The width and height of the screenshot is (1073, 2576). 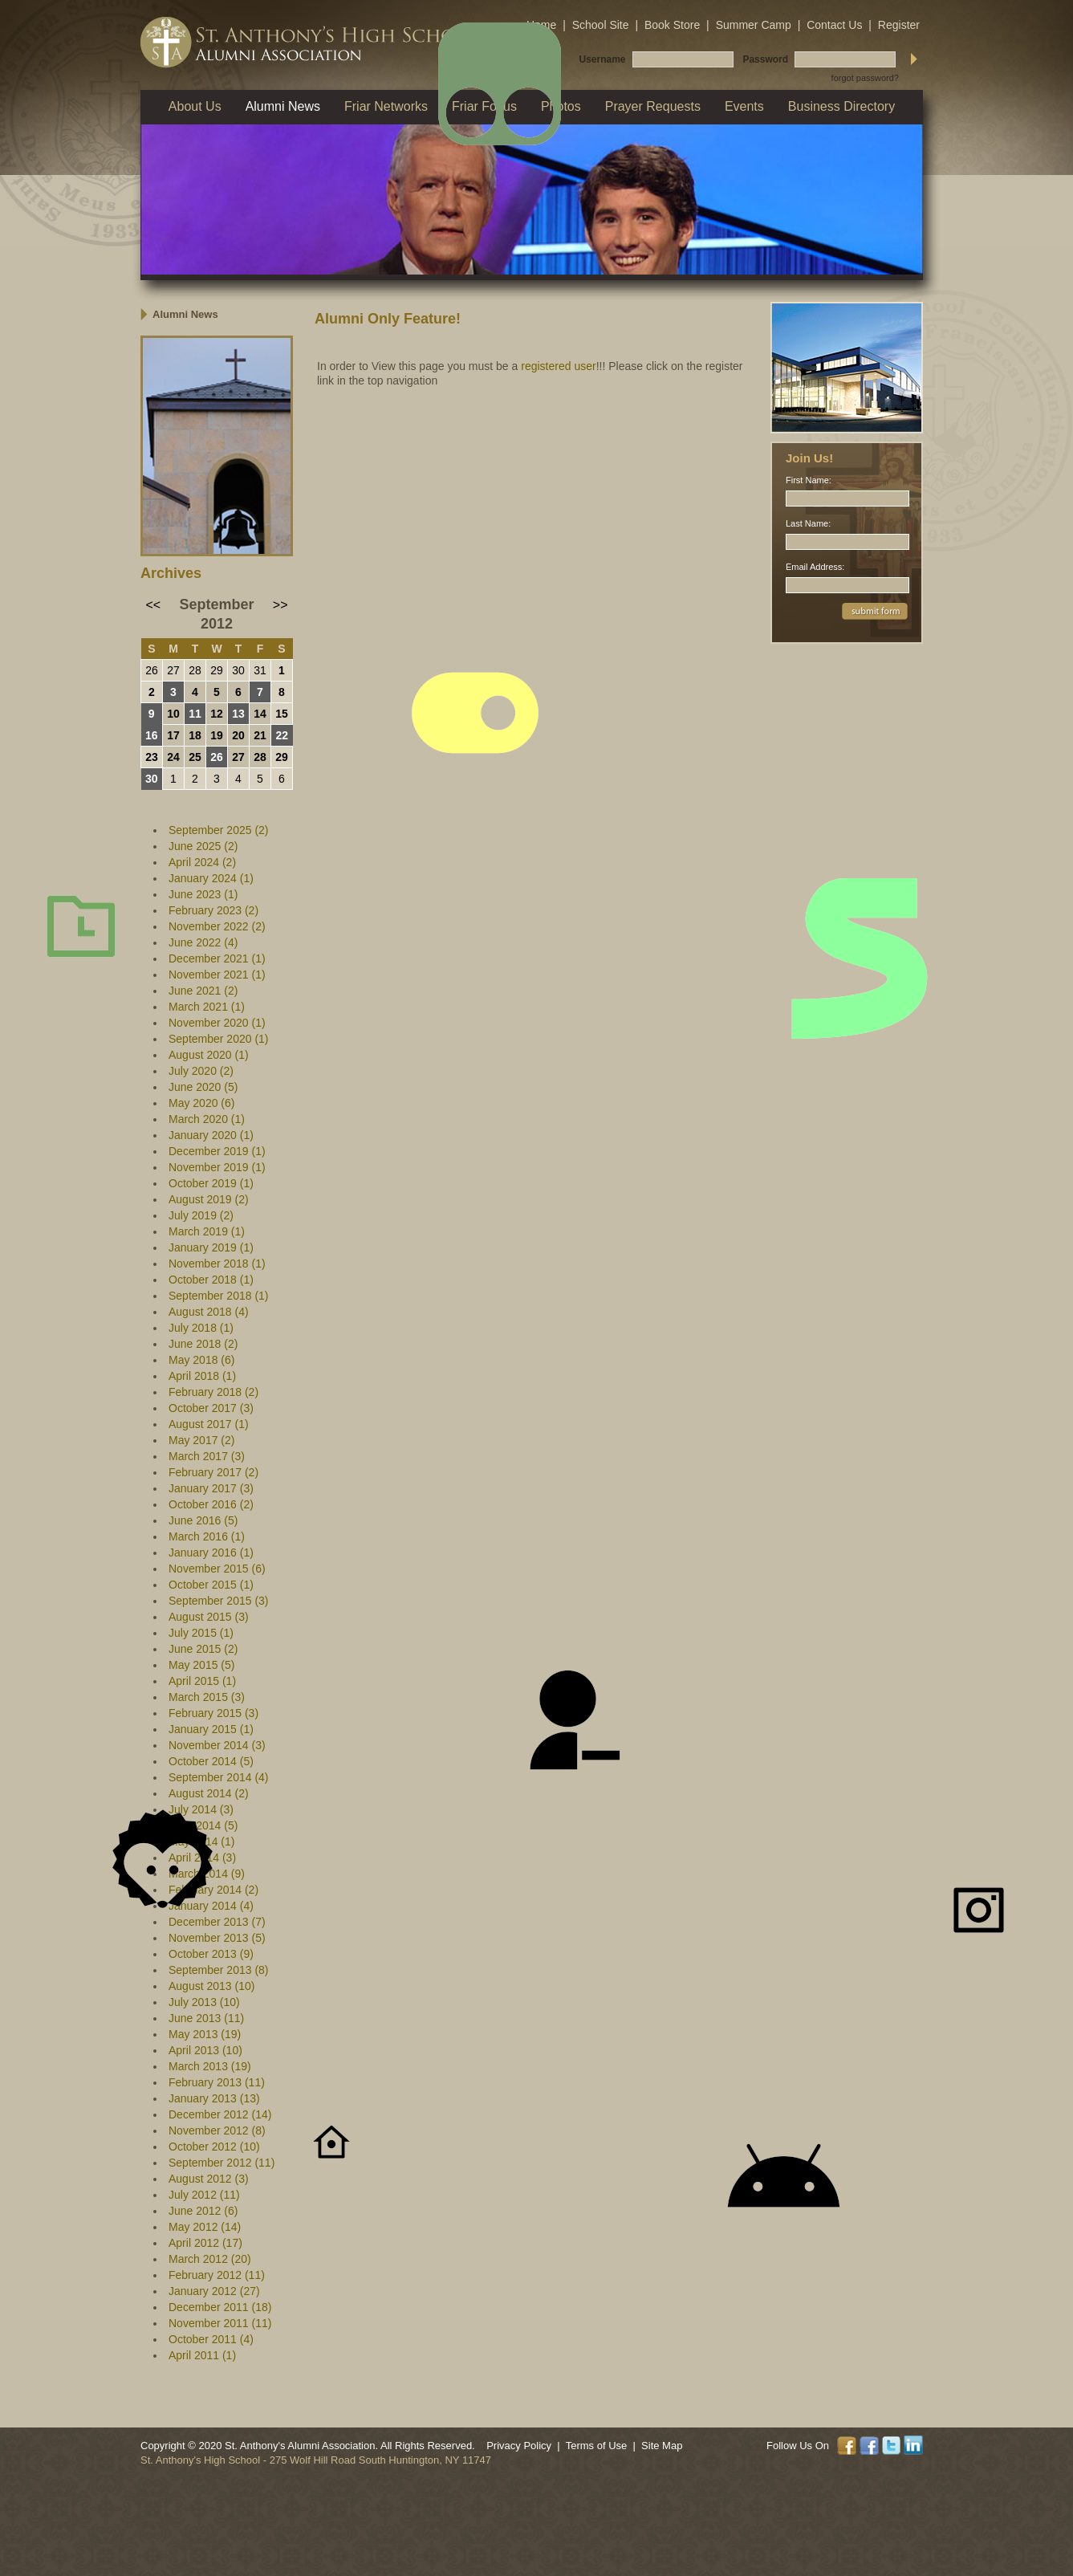 What do you see at coordinates (475, 713) in the screenshot?
I see `toggle a setting on or off` at bounding box center [475, 713].